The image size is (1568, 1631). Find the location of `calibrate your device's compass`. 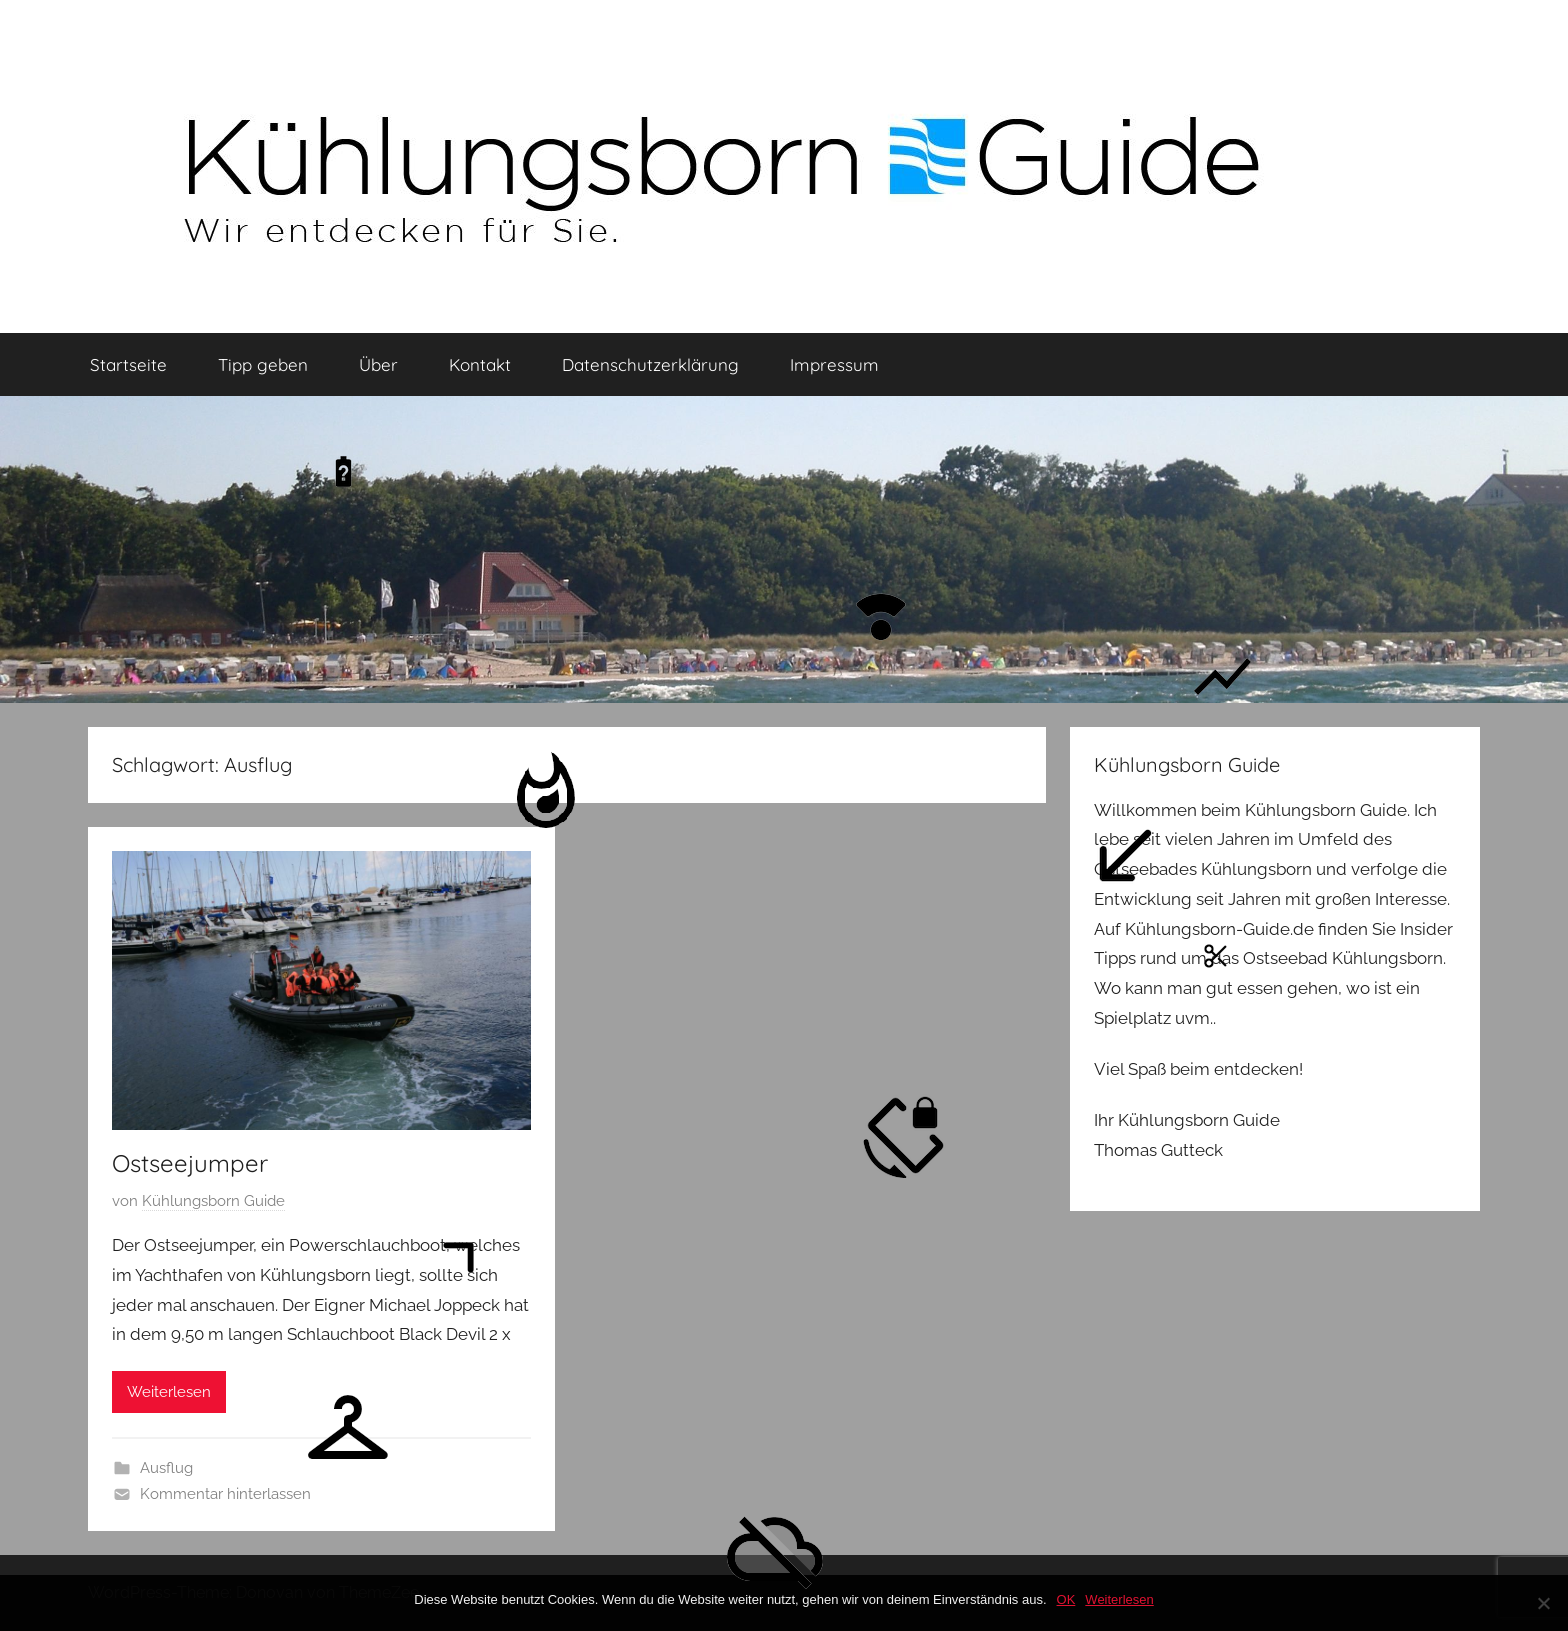

calibrate your device's compass is located at coordinates (881, 617).